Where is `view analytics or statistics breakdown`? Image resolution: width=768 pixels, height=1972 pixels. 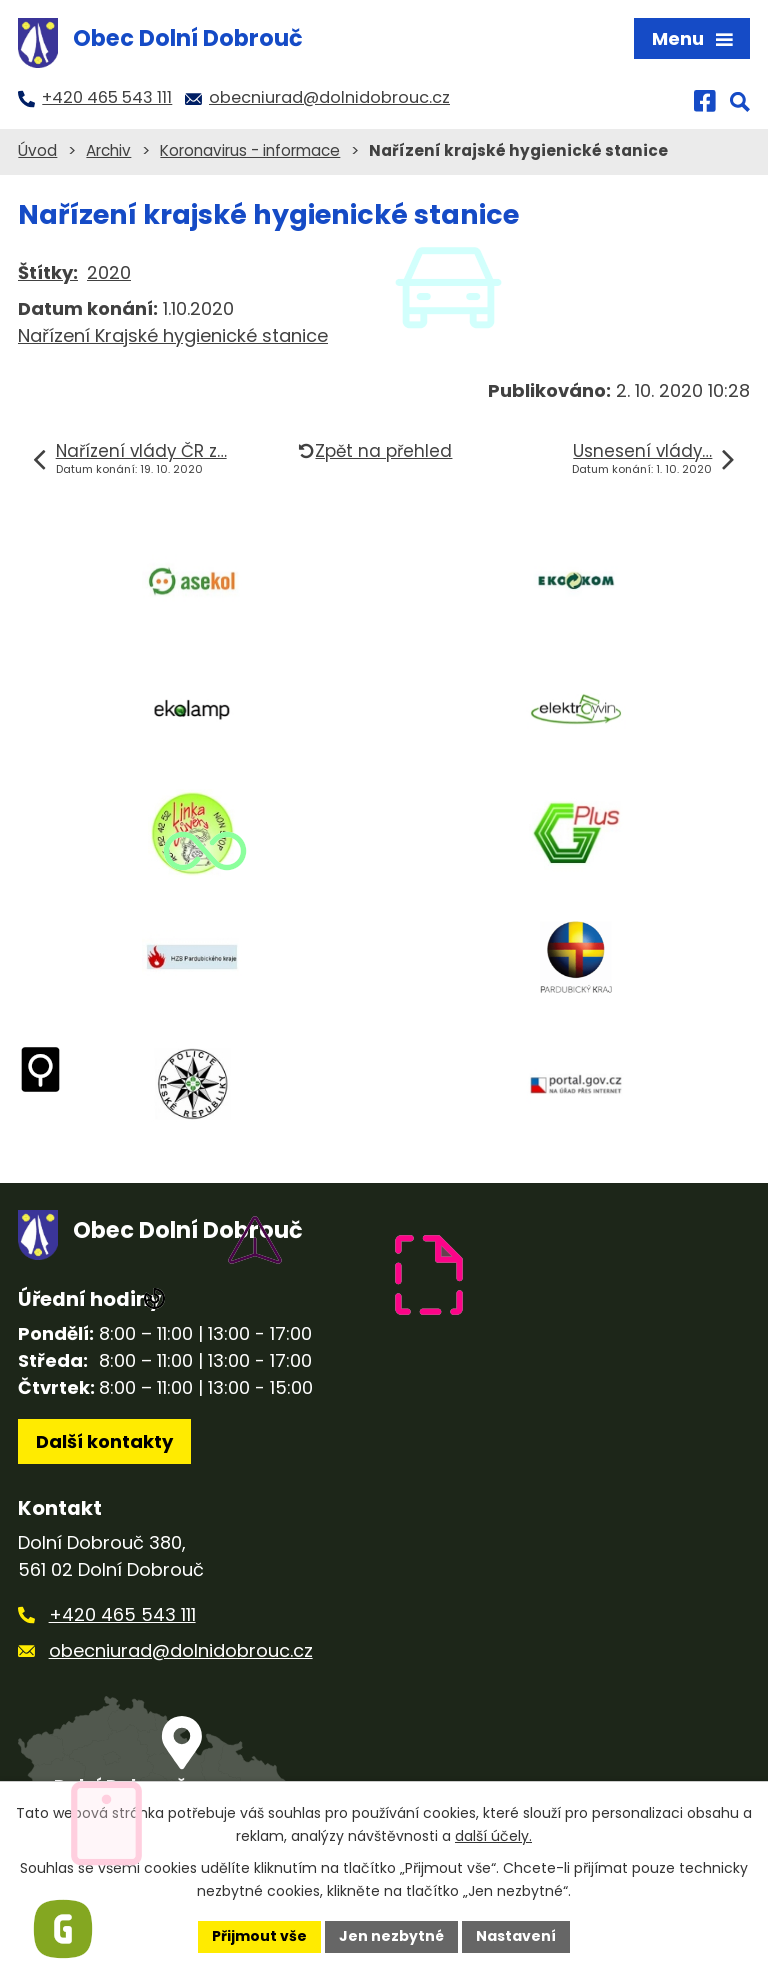 view analytics or statistics breakdown is located at coordinates (154, 1298).